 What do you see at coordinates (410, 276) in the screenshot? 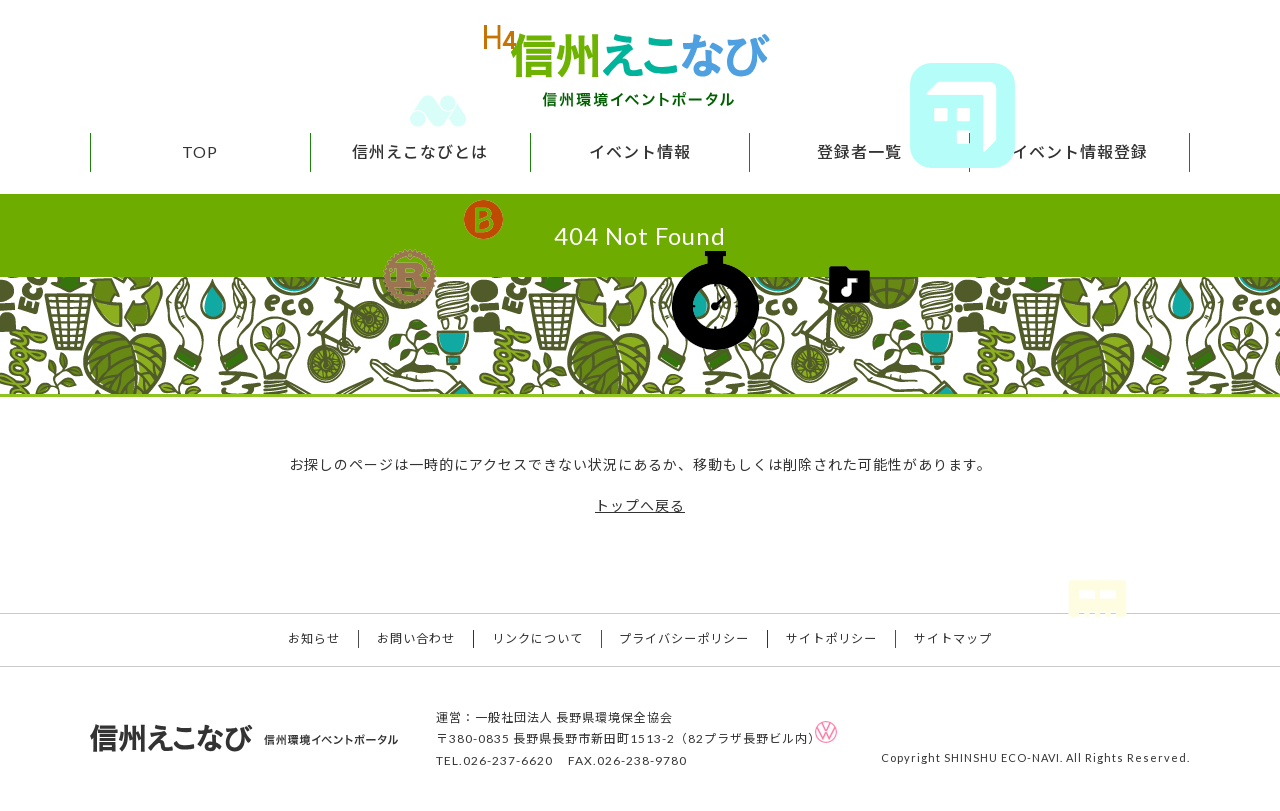
I see `rust programming language logo` at bounding box center [410, 276].